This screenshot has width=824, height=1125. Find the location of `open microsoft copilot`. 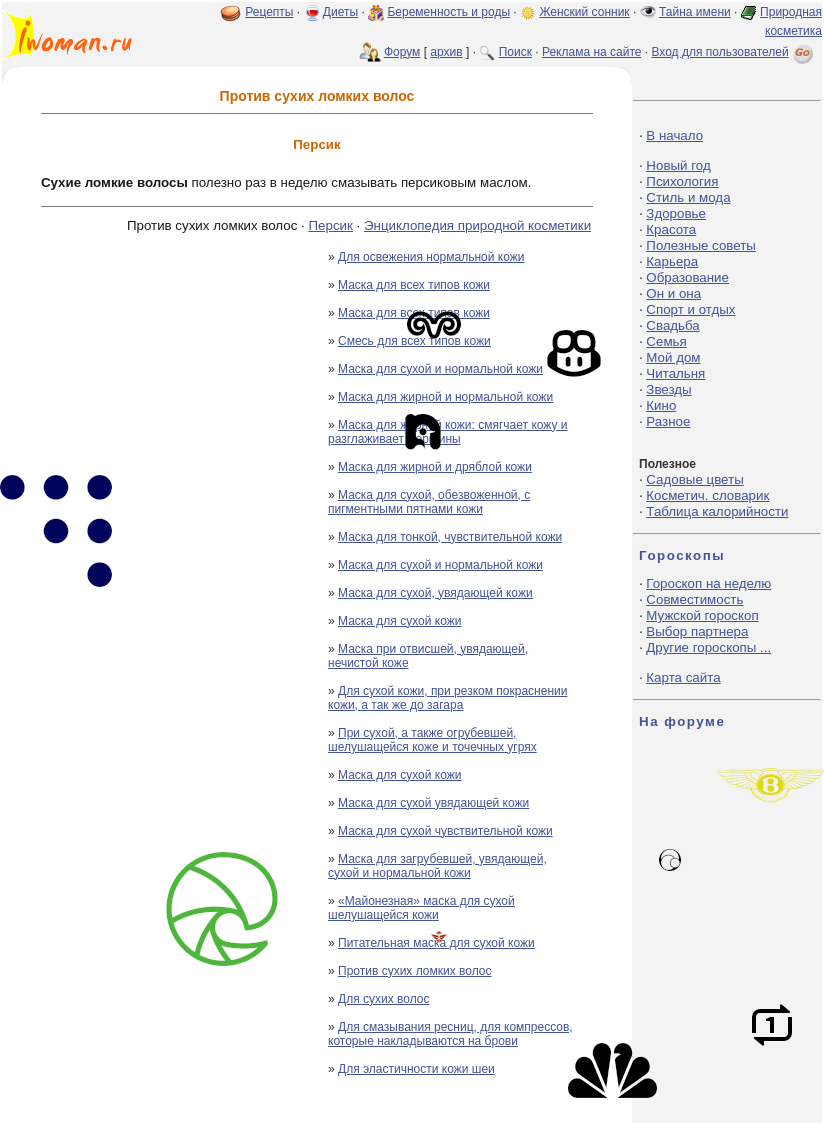

open microsoft copilot is located at coordinates (574, 353).